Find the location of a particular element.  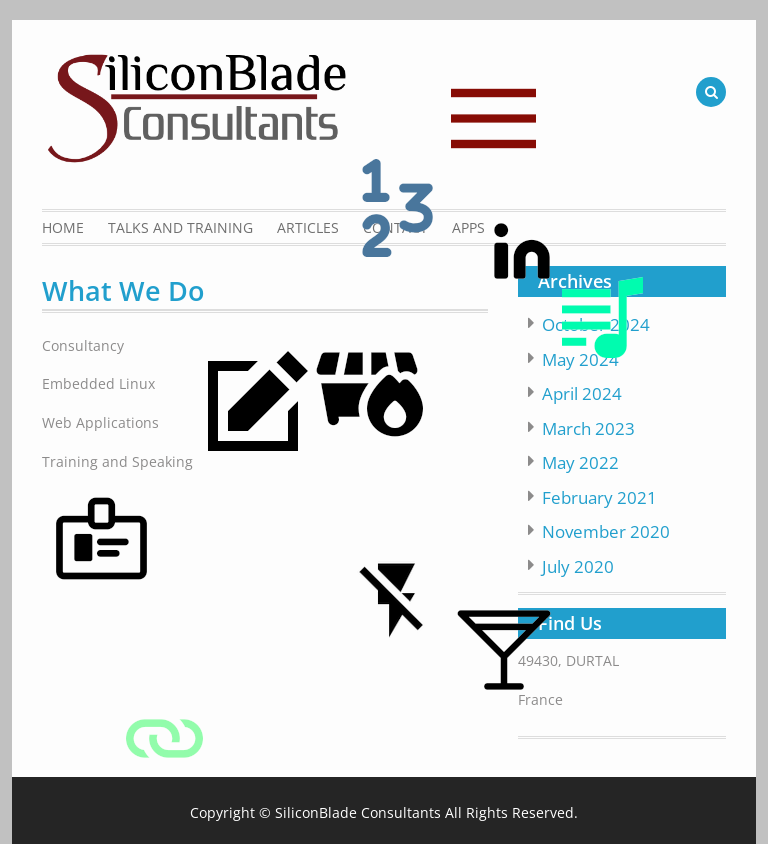

access bar or cocktail menu is located at coordinates (504, 650).